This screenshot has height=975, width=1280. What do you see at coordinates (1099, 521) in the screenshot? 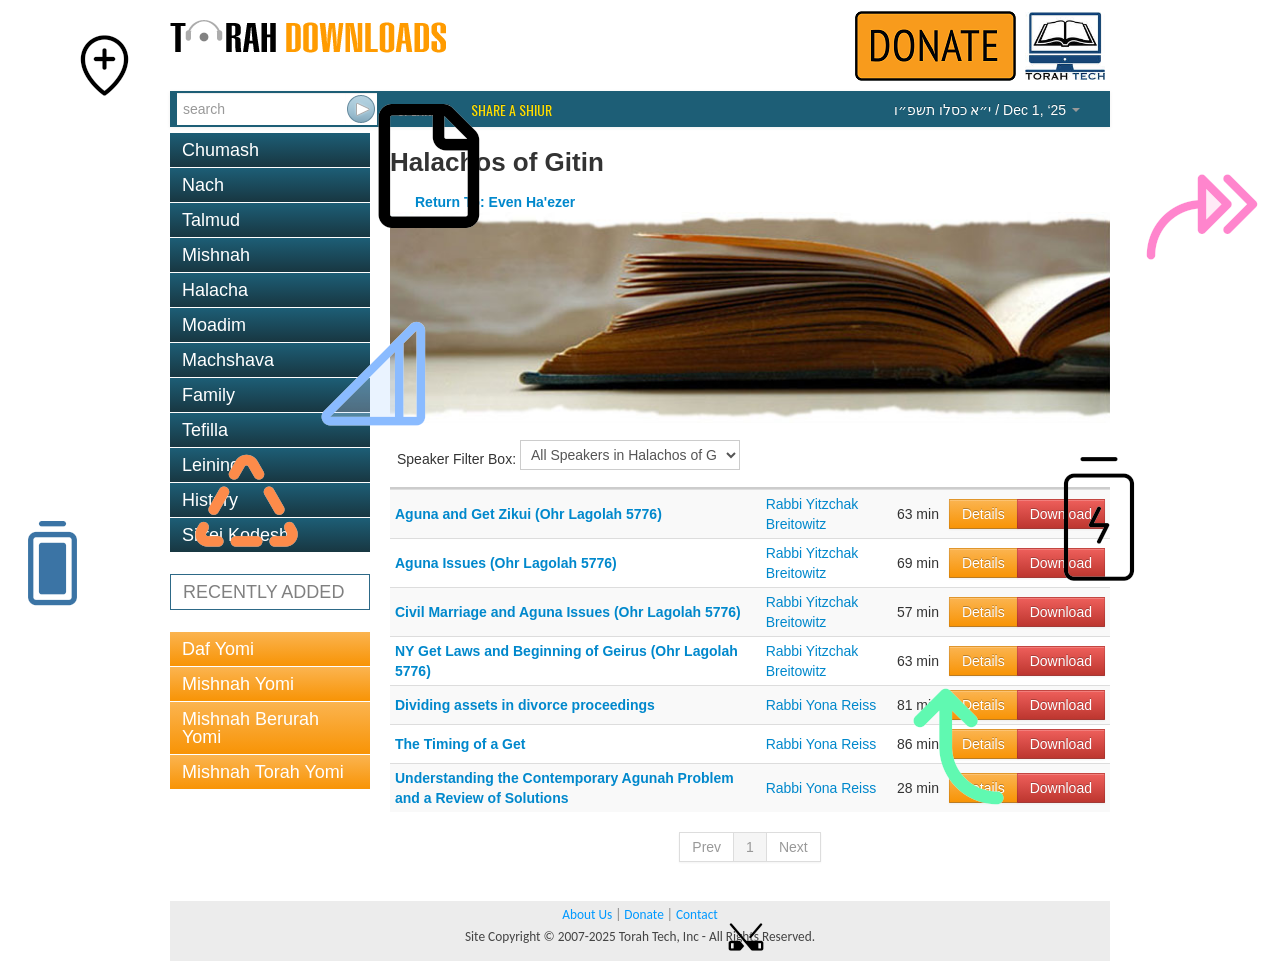
I see `indicates device is currently charging` at bounding box center [1099, 521].